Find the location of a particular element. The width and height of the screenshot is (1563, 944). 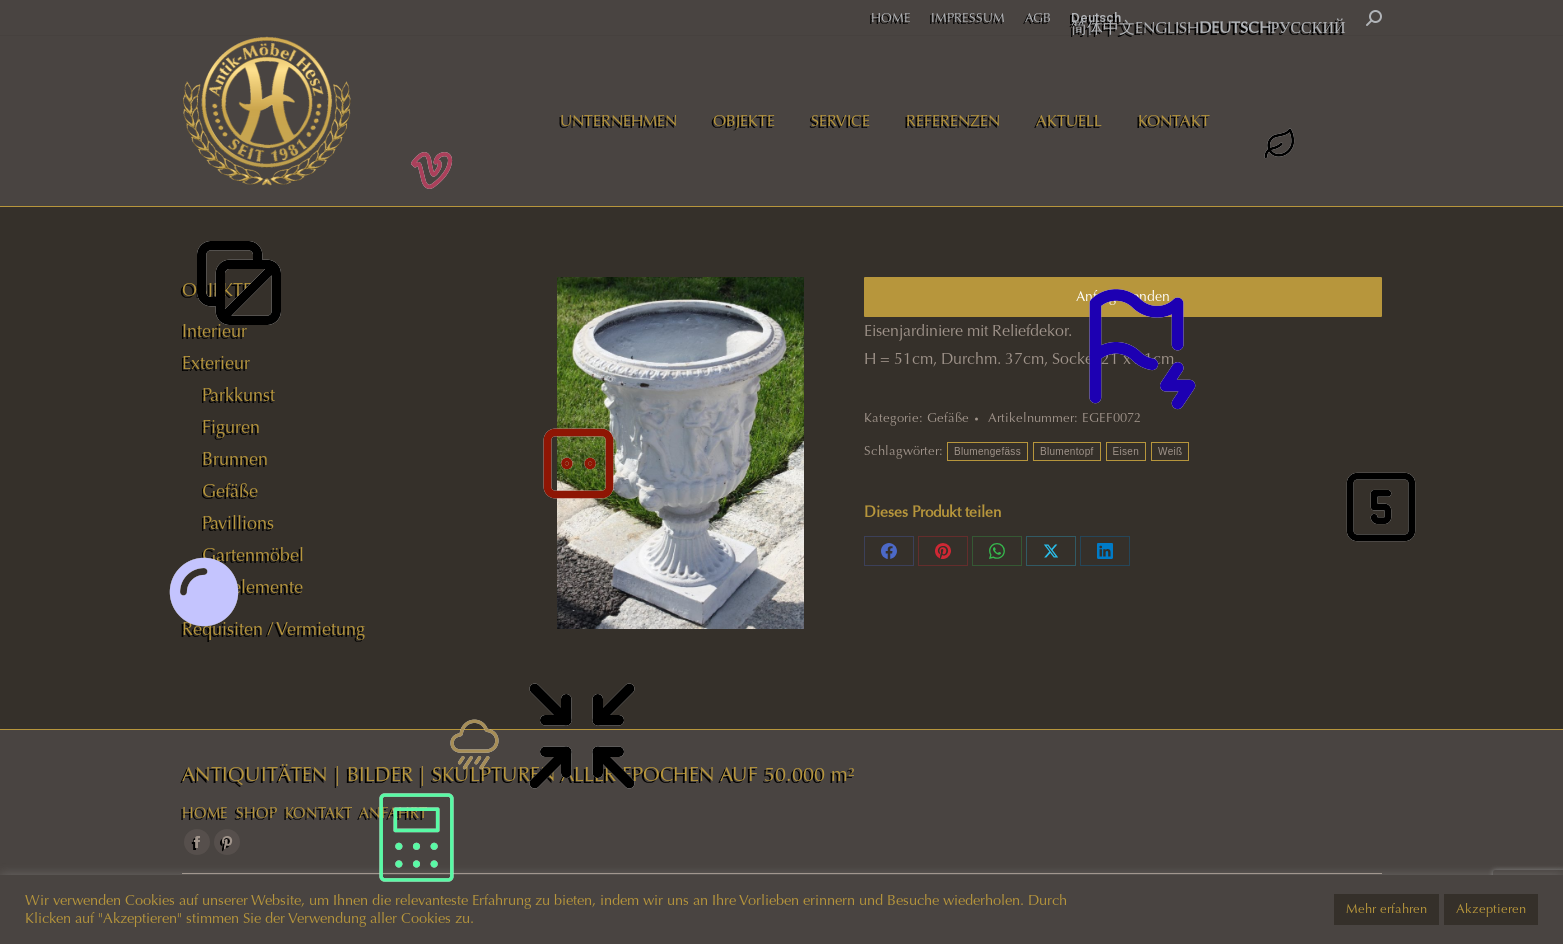

indicates rainy weather conditions is located at coordinates (474, 744).